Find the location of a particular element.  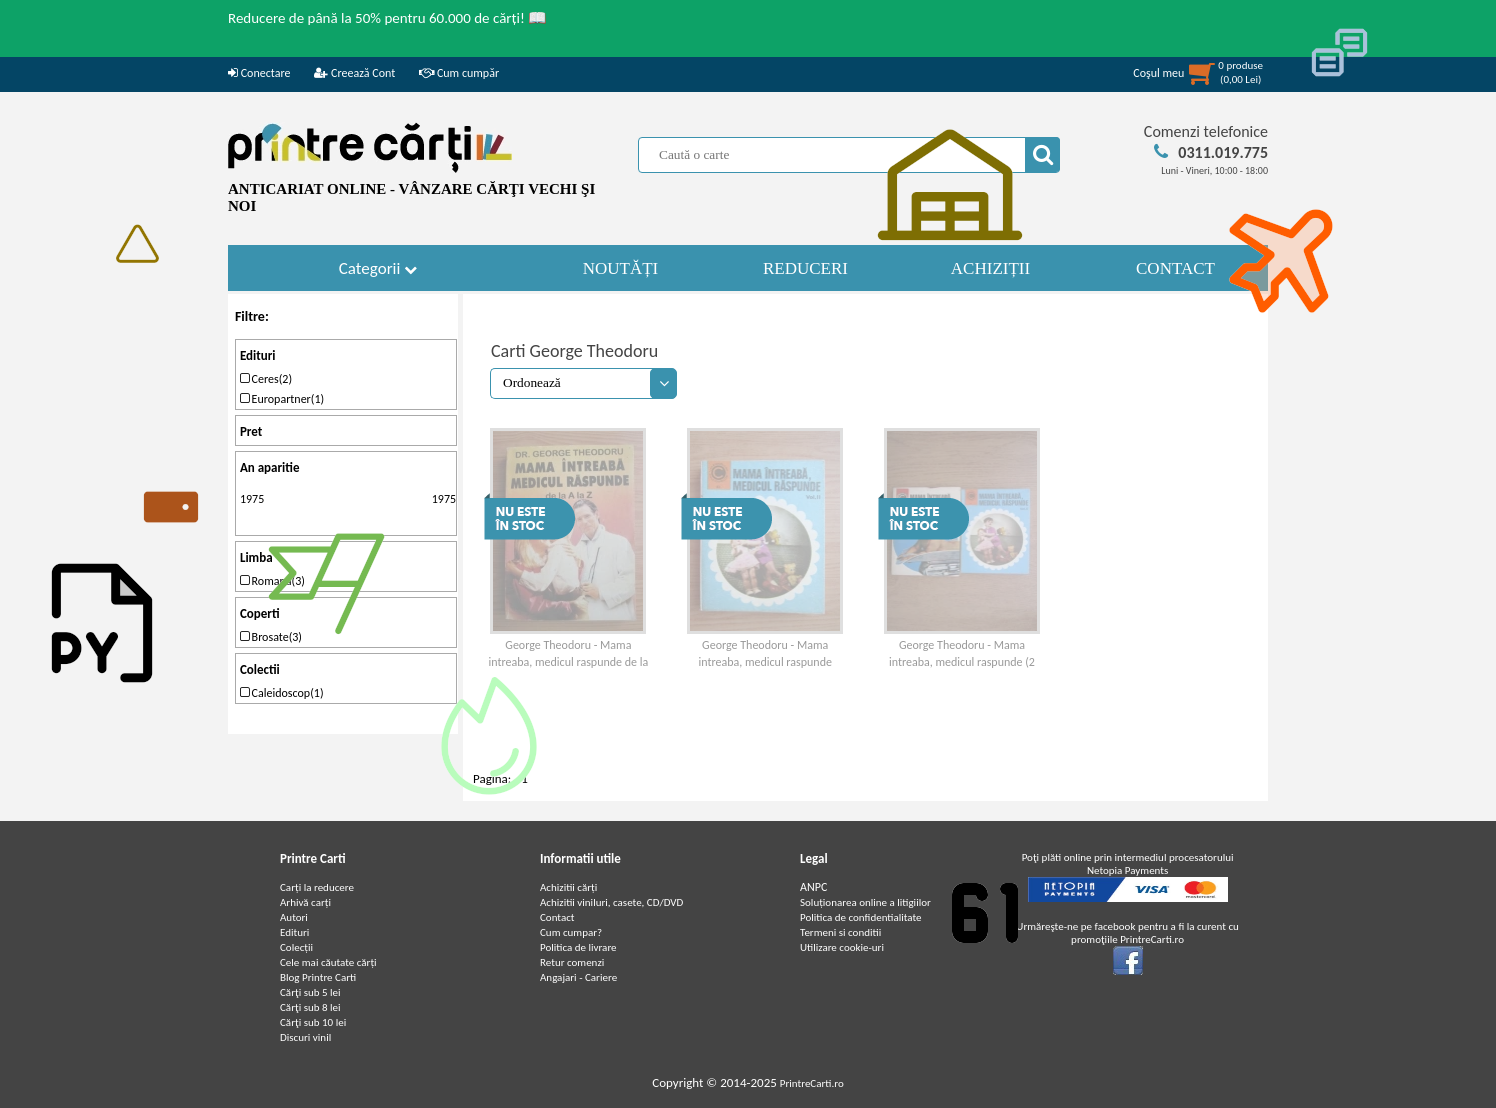

open a python file is located at coordinates (102, 623).